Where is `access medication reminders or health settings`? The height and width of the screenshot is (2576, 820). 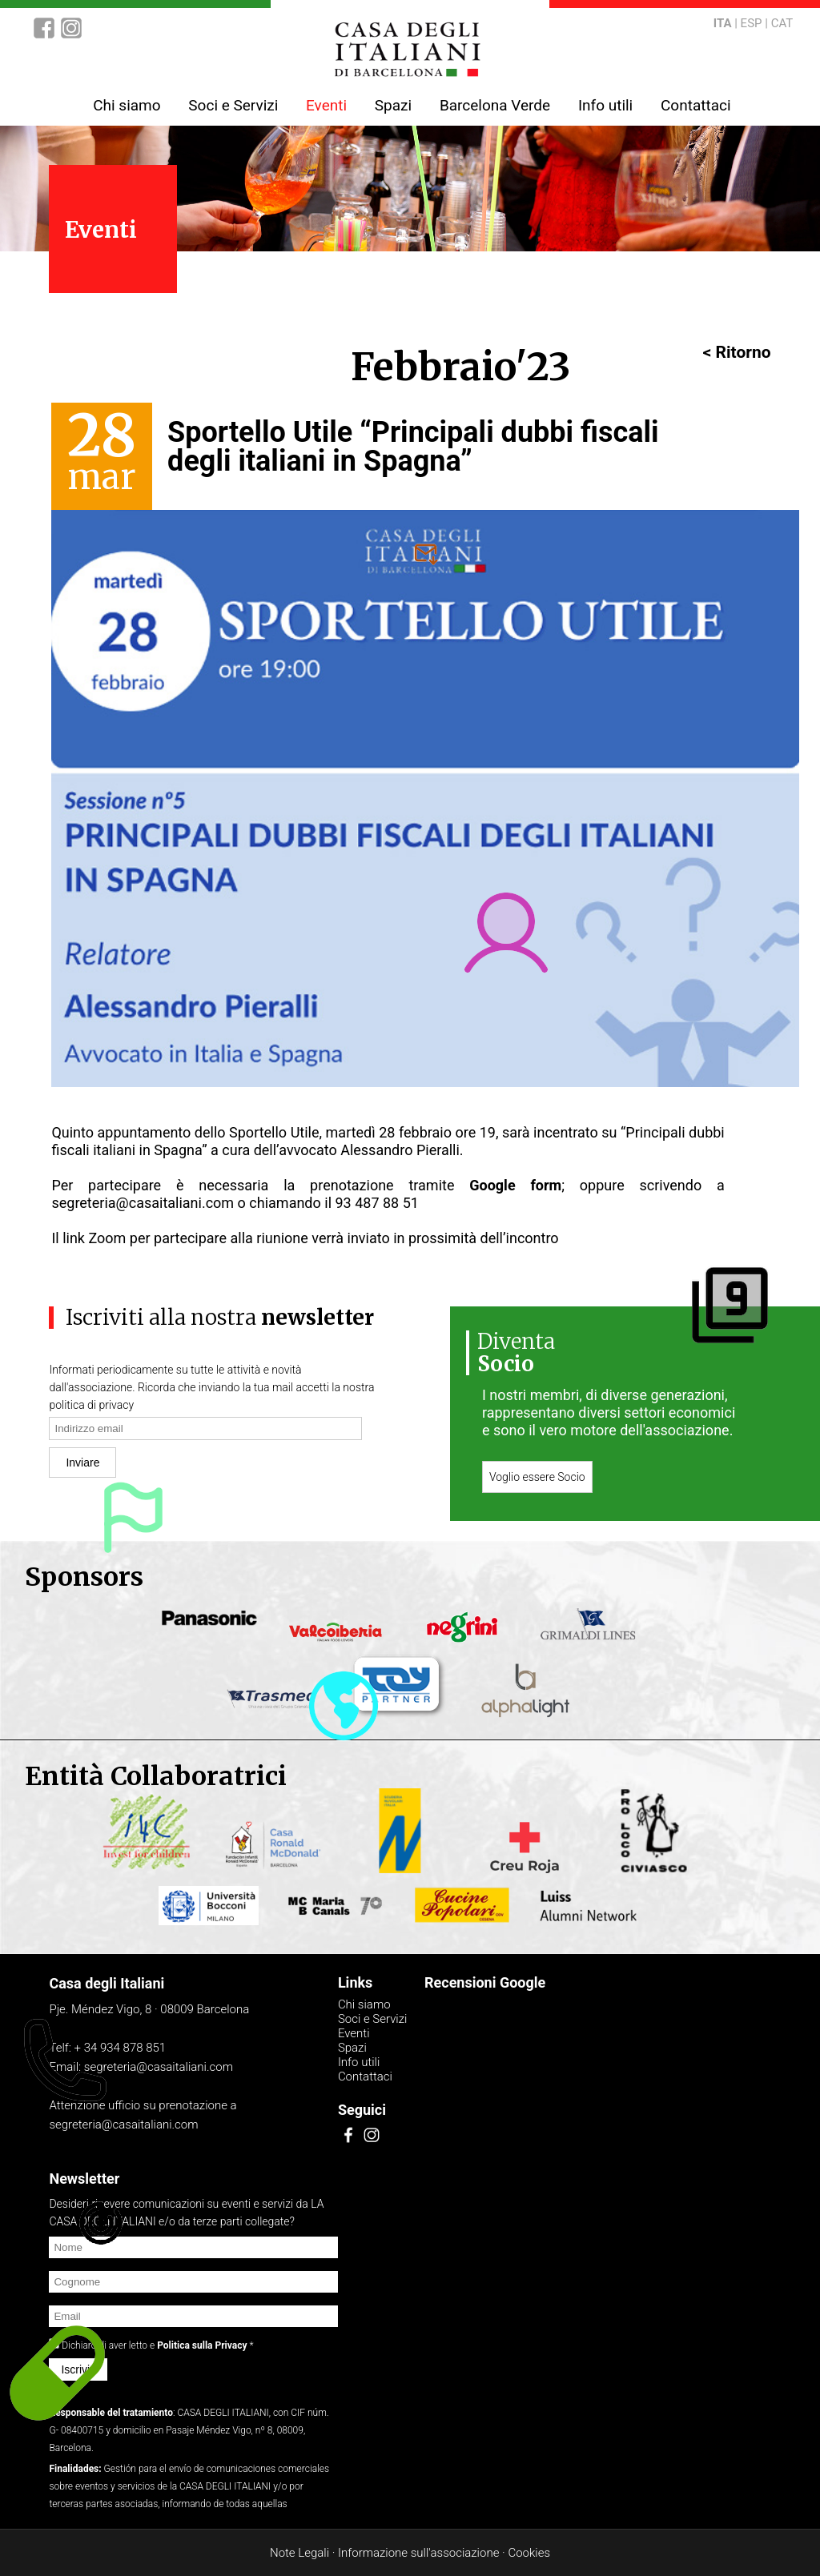
access medication reminders or health settings is located at coordinates (57, 2373).